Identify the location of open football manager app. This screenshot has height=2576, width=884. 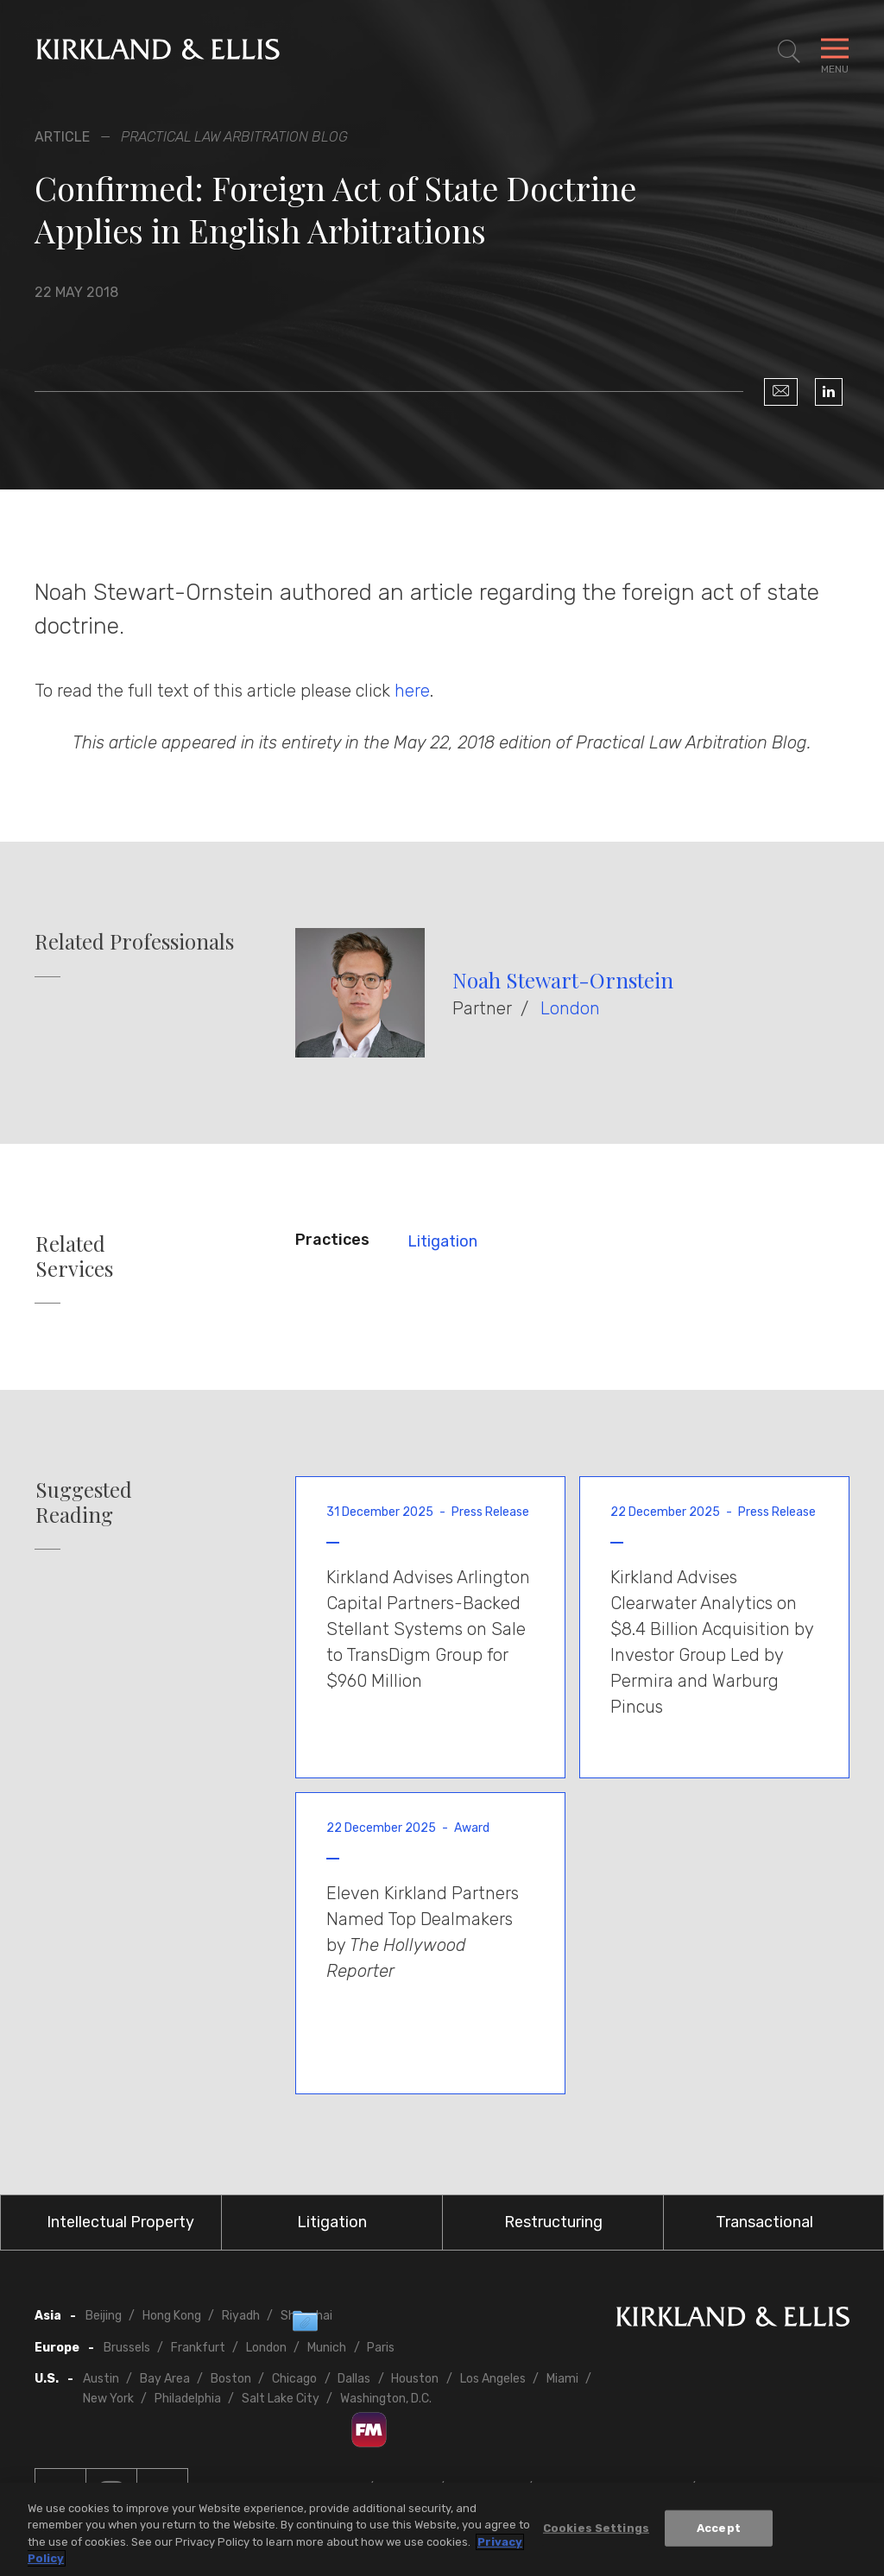
(369, 2429).